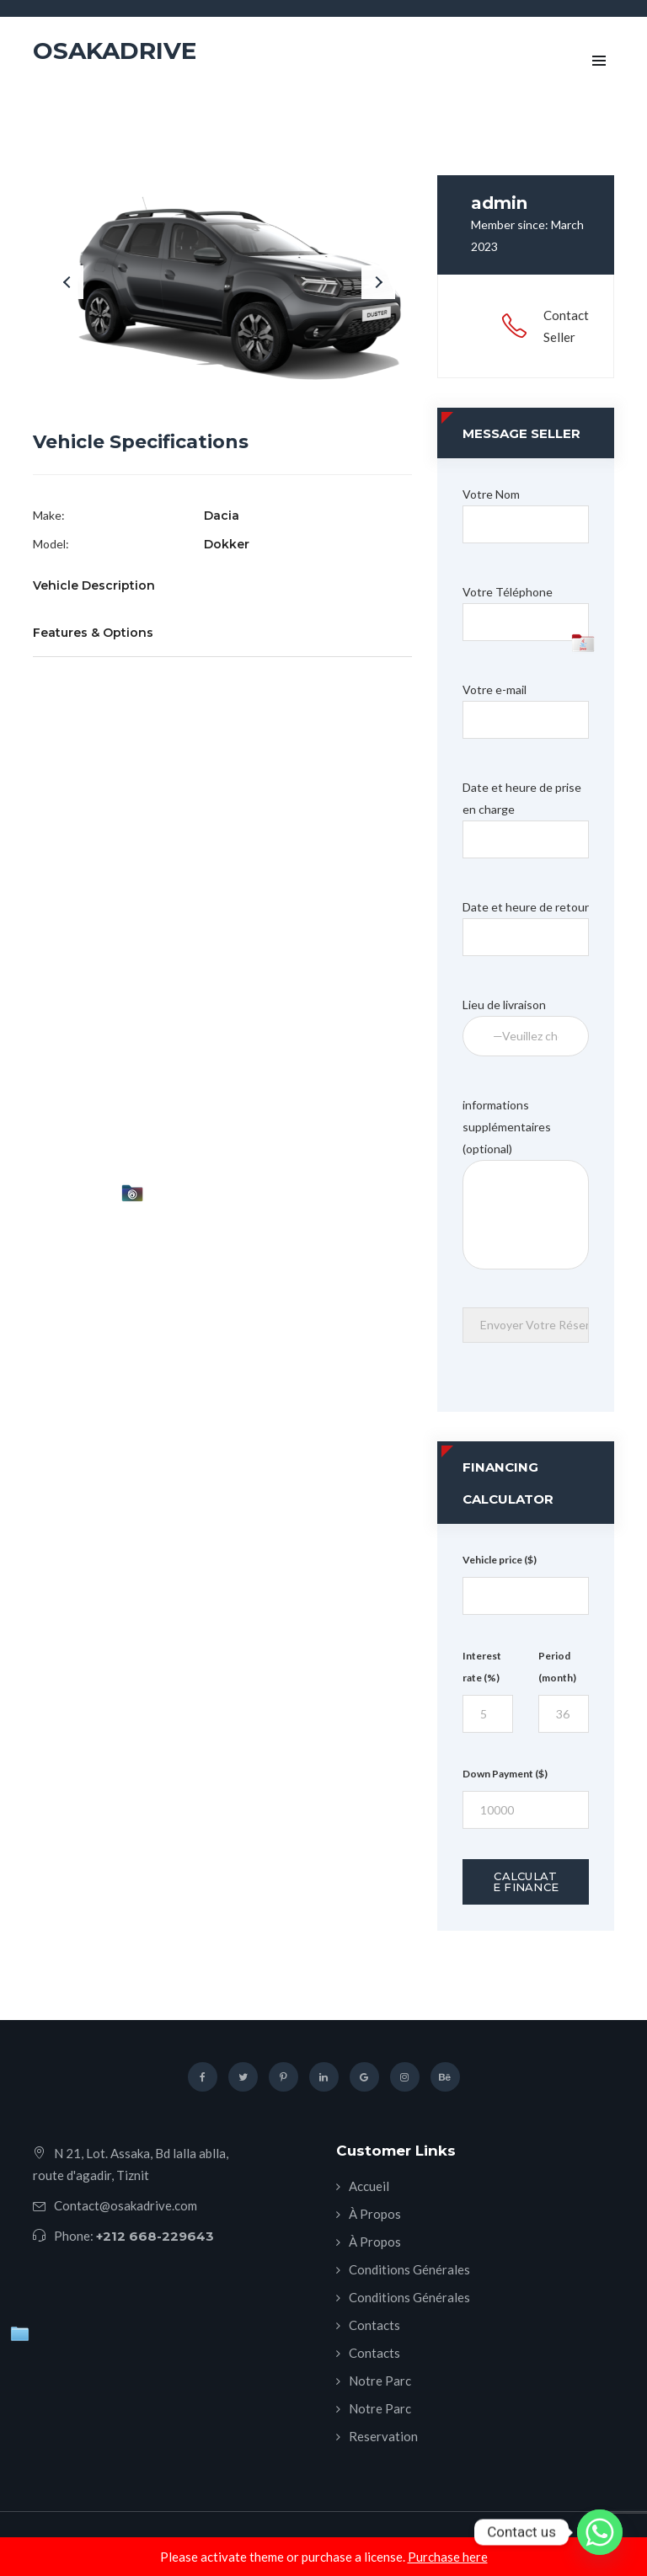  I want to click on open ubisoft connect game files folder, so click(132, 1194).